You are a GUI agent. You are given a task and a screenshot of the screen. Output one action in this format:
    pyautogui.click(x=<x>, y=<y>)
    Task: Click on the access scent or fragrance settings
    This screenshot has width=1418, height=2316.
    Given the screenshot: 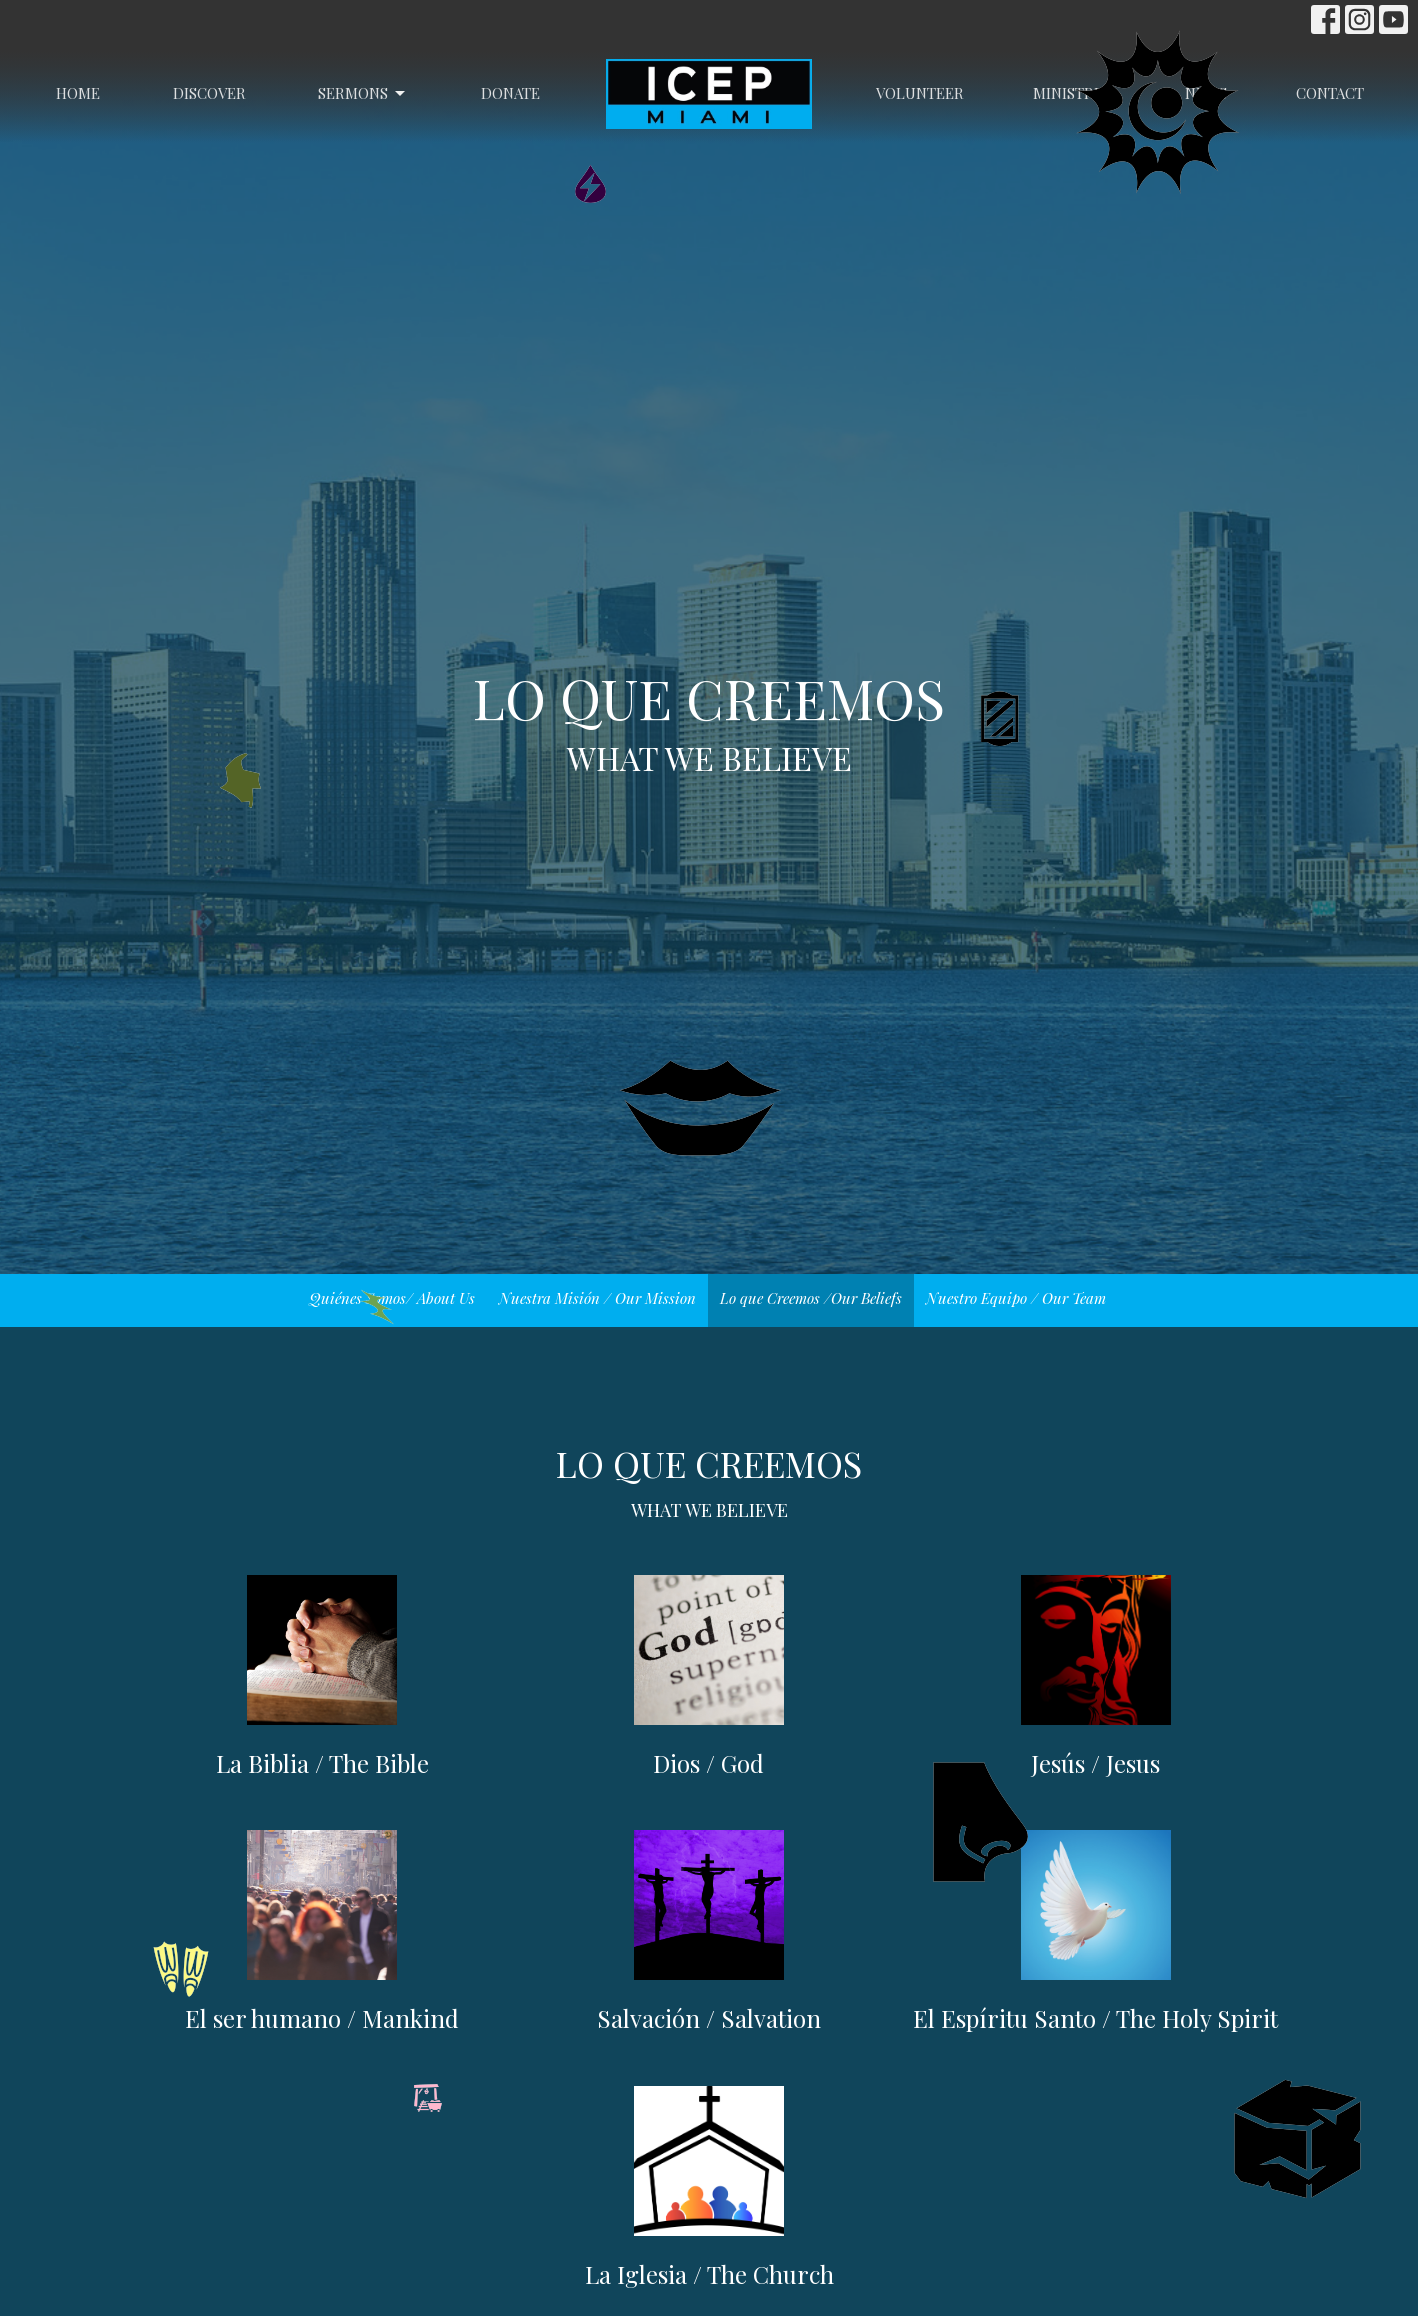 What is the action you would take?
    pyautogui.click(x=993, y=1822)
    